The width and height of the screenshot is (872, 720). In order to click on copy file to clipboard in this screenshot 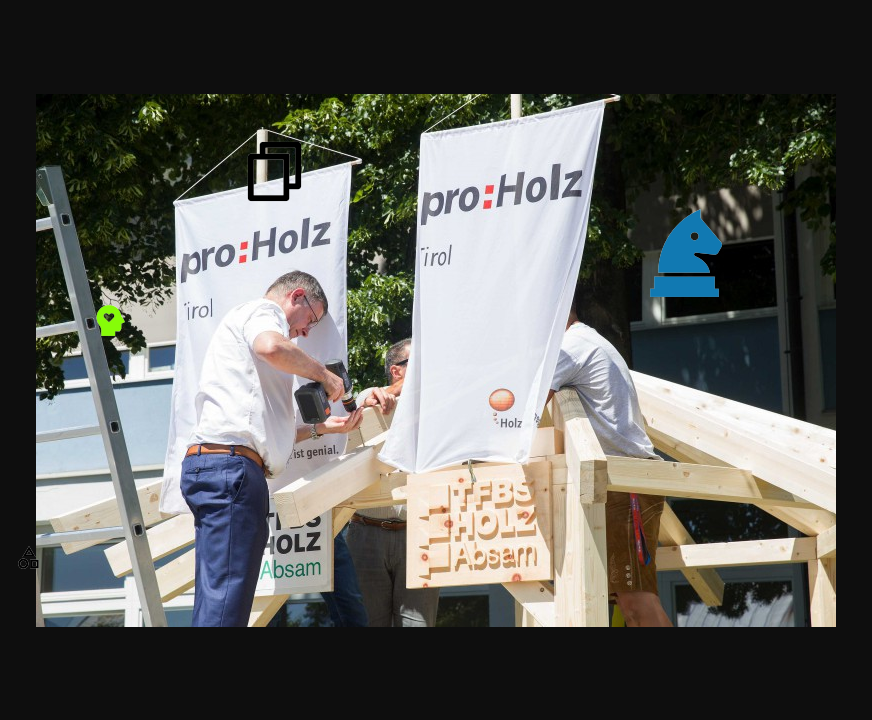, I will do `click(274, 171)`.